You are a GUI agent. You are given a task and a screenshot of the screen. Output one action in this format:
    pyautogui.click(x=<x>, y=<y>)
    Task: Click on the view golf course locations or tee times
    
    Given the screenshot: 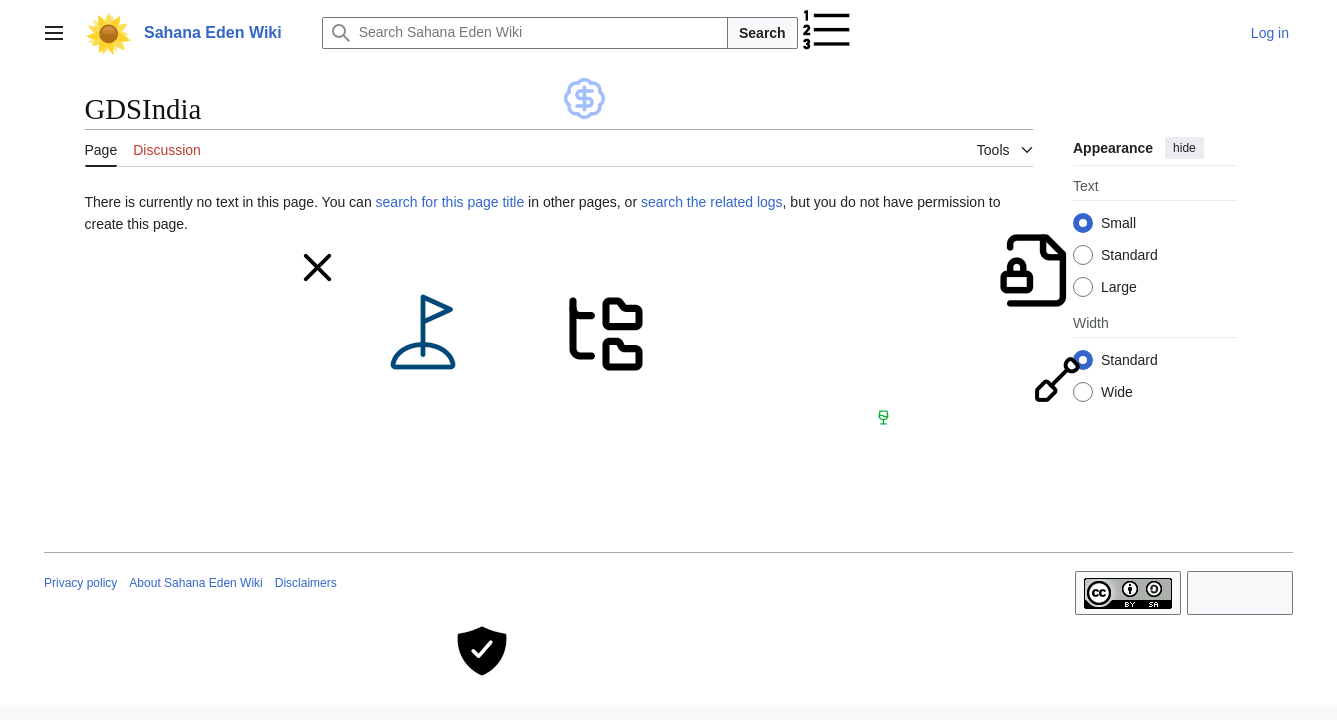 What is the action you would take?
    pyautogui.click(x=423, y=332)
    